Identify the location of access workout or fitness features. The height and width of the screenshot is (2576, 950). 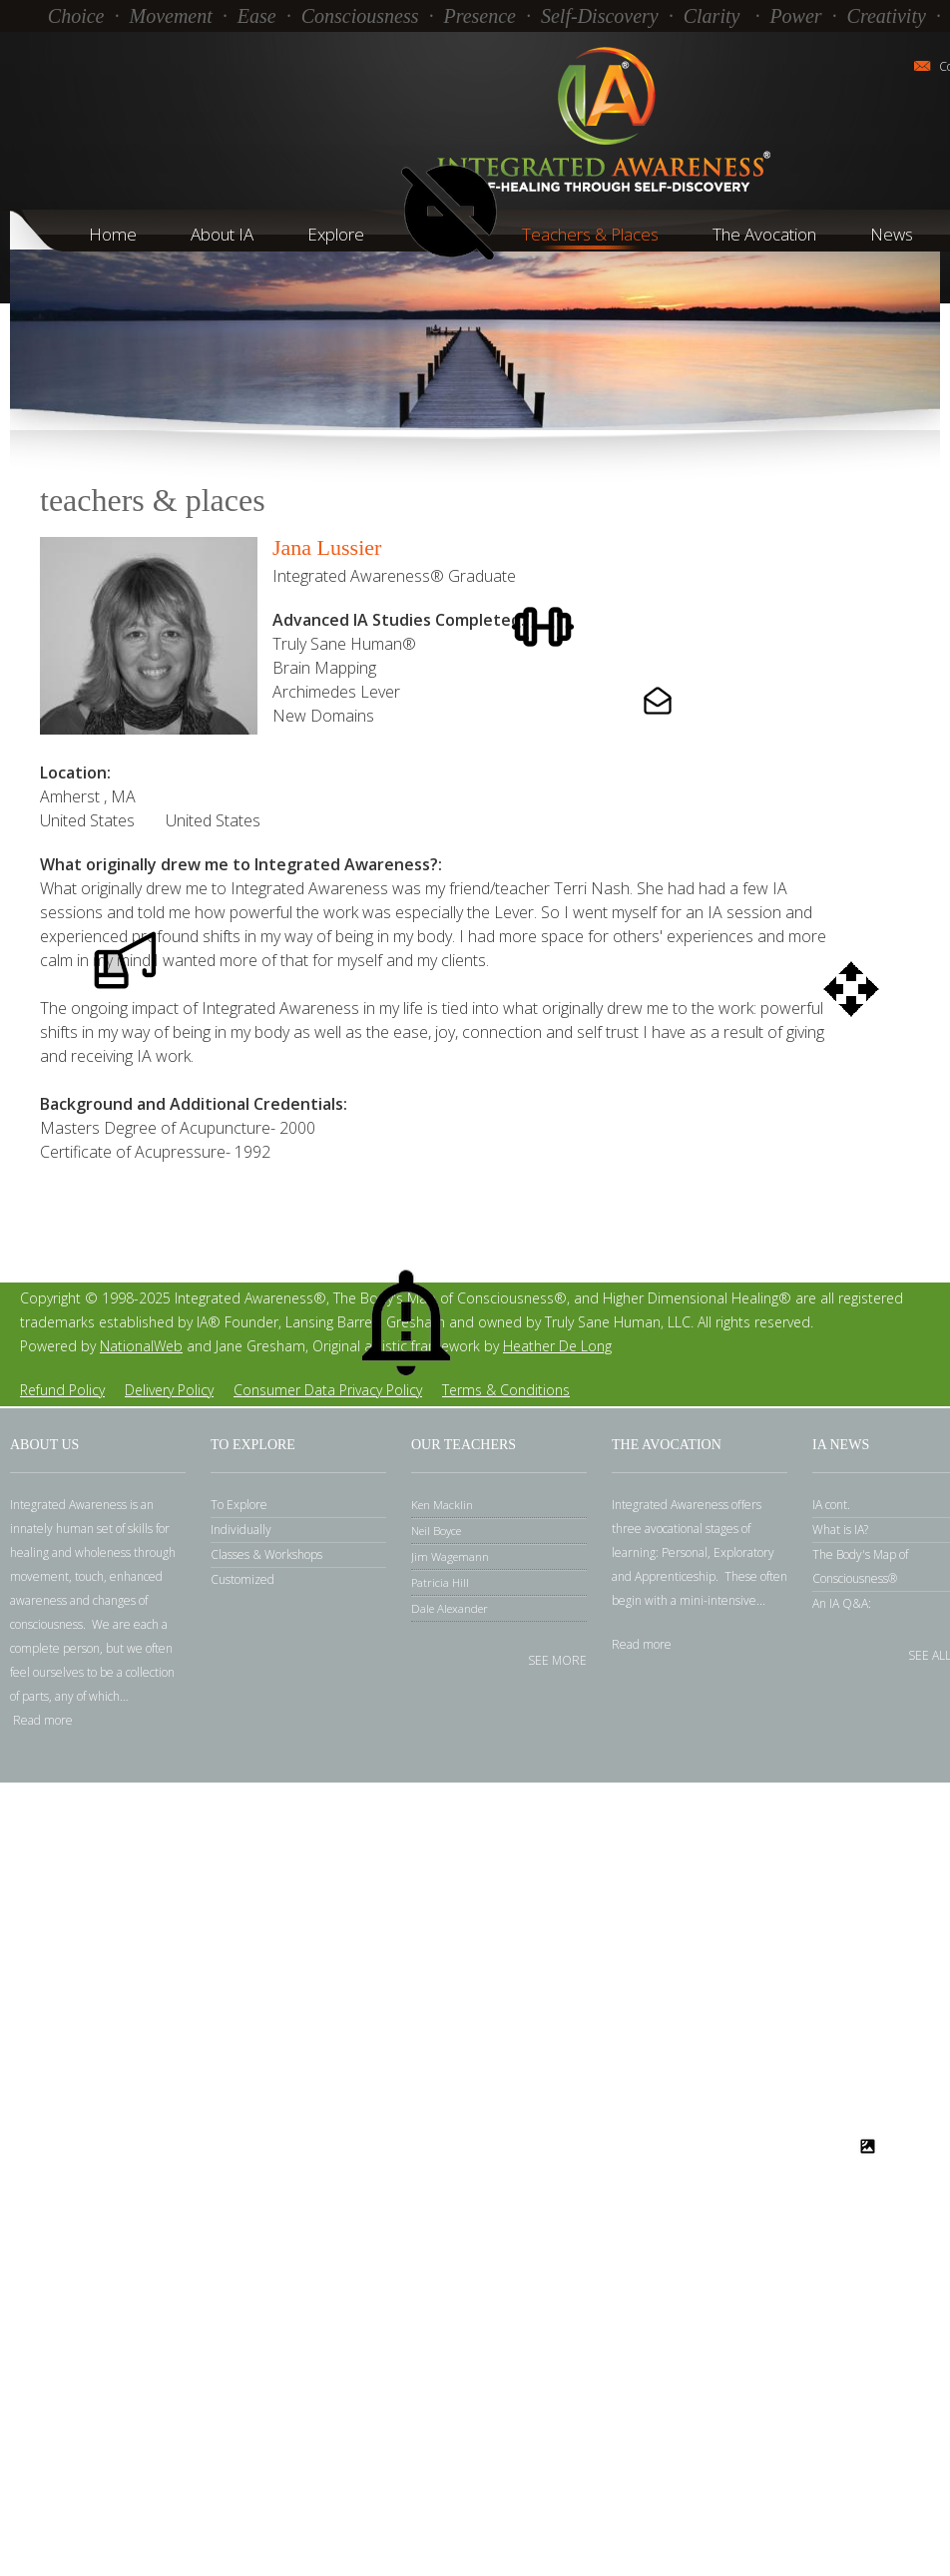
(543, 627).